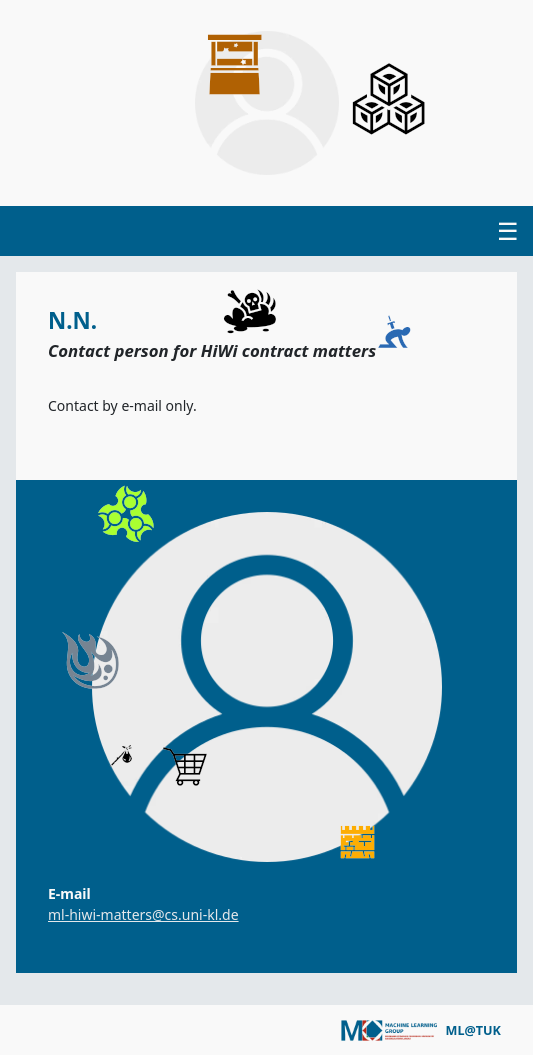 The height and width of the screenshot is (1055, 533). What do you see at coordinates (125, 513) in the screenshot?
I see `a throwing star or shuriken weapon in a game inventory` at bounding box center [125, 513].